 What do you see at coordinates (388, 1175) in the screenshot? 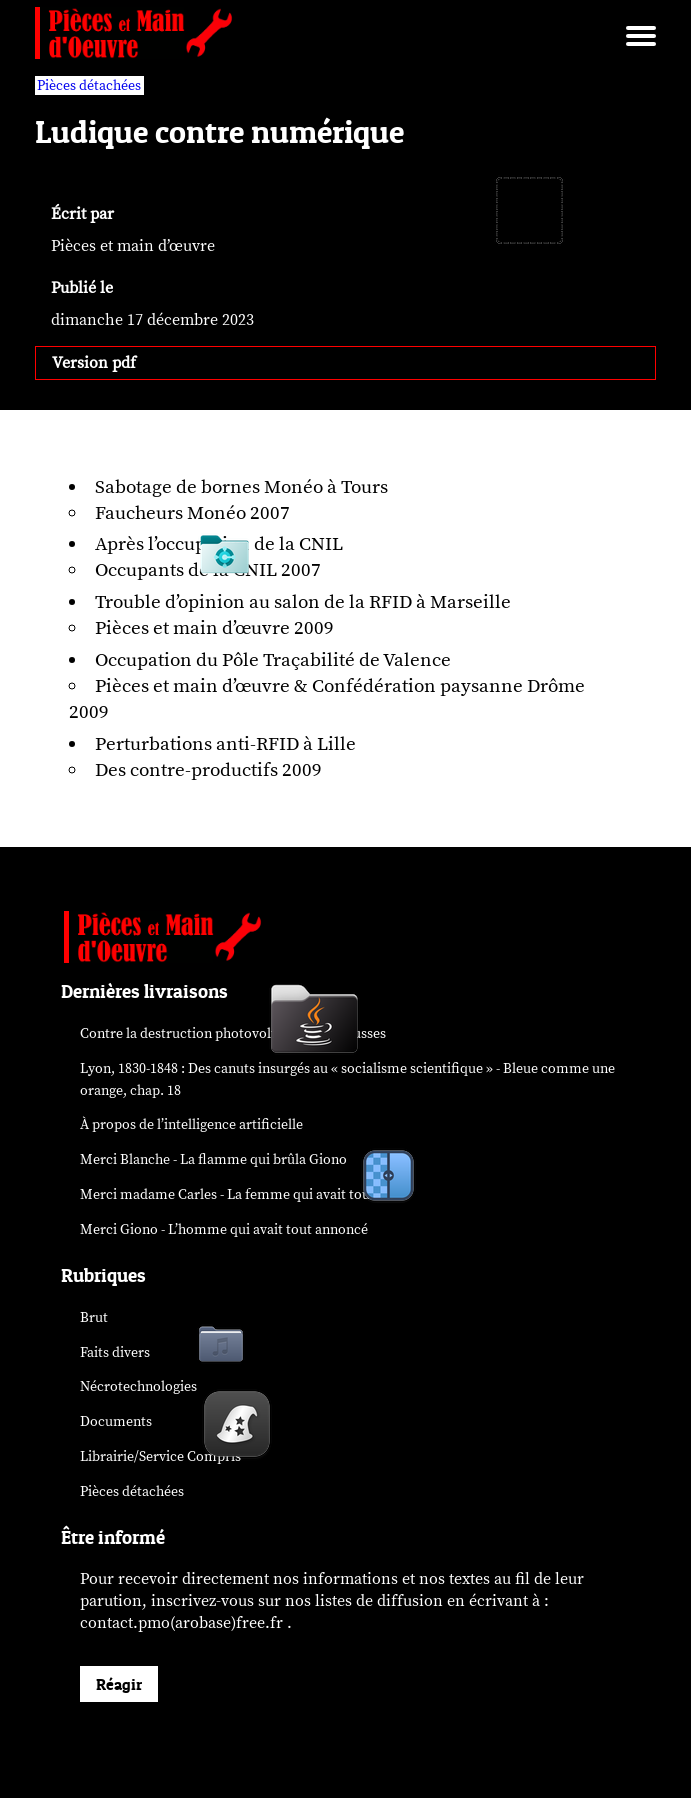
I see `open Upscayl image upscaling app` at bounding box center [388, 1175].